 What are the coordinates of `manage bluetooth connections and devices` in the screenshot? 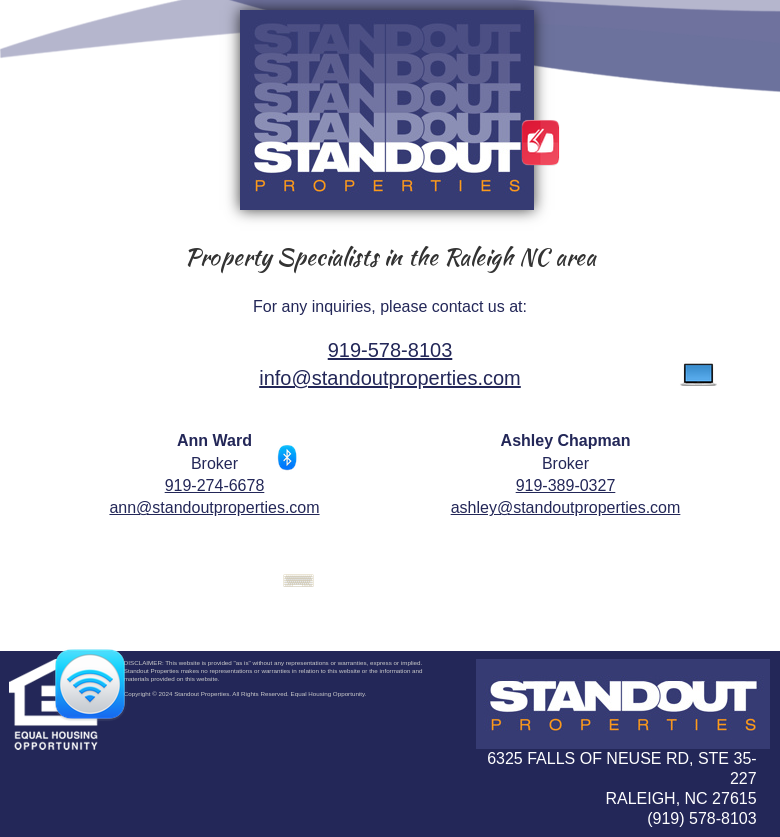 It's located at (287, 457).